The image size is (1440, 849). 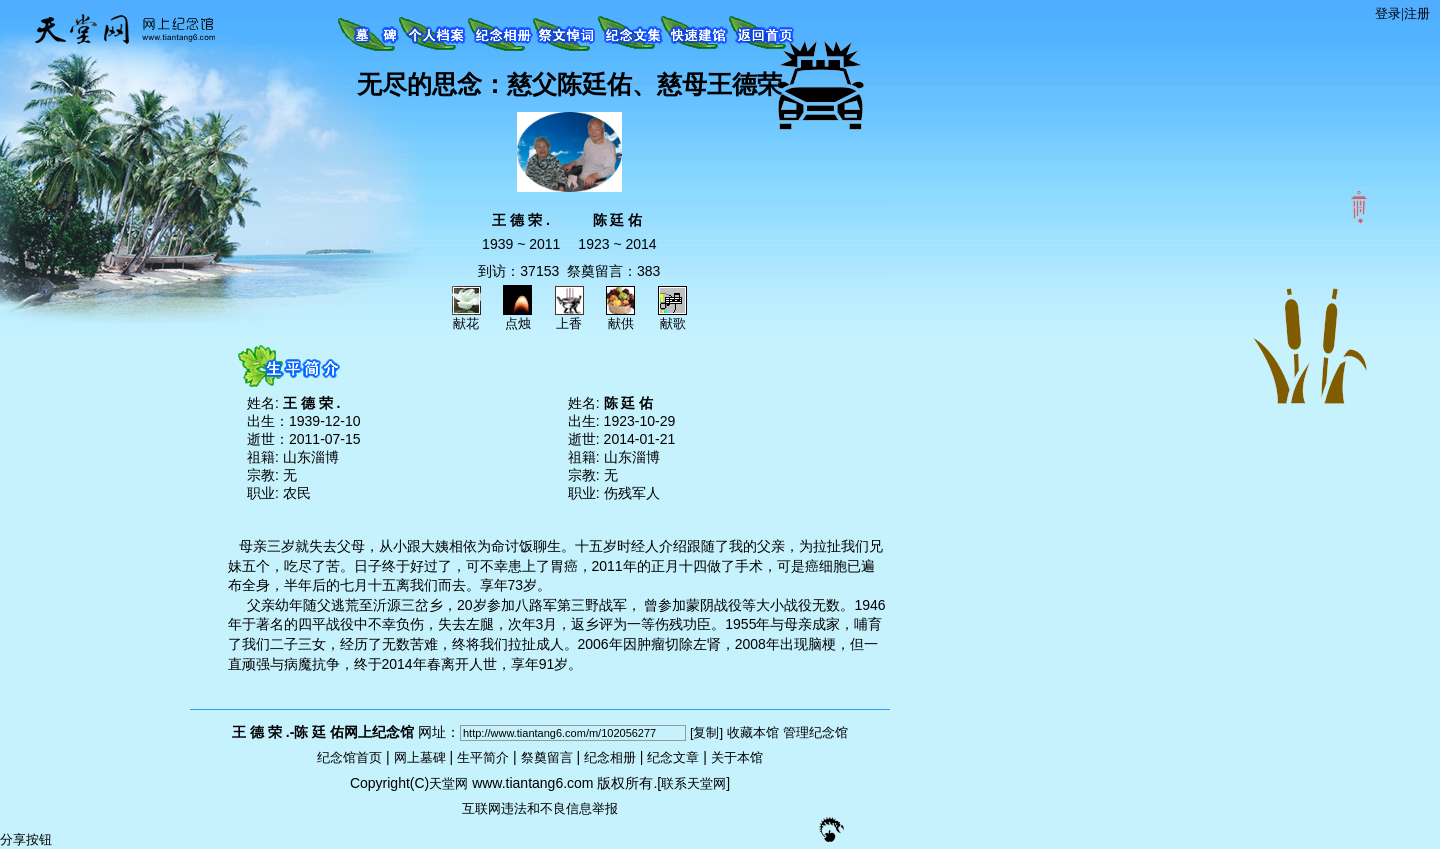 I want to click on indicates a wetland or marsh environment in a game, so click(x=1310, y=346).